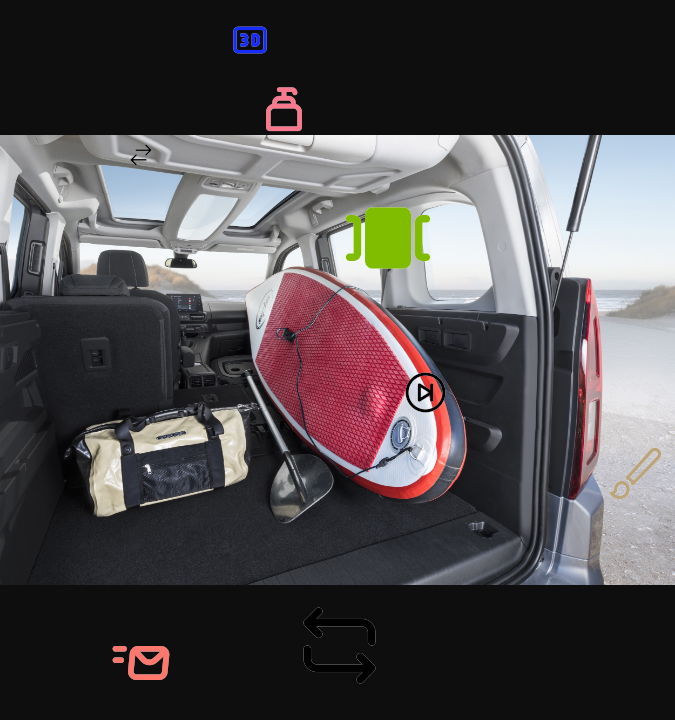 This screenshot has width=675, height=720. Describe the element at coordinates (141, 155) in the screenshot. I see `swap or exchange items` at that location.